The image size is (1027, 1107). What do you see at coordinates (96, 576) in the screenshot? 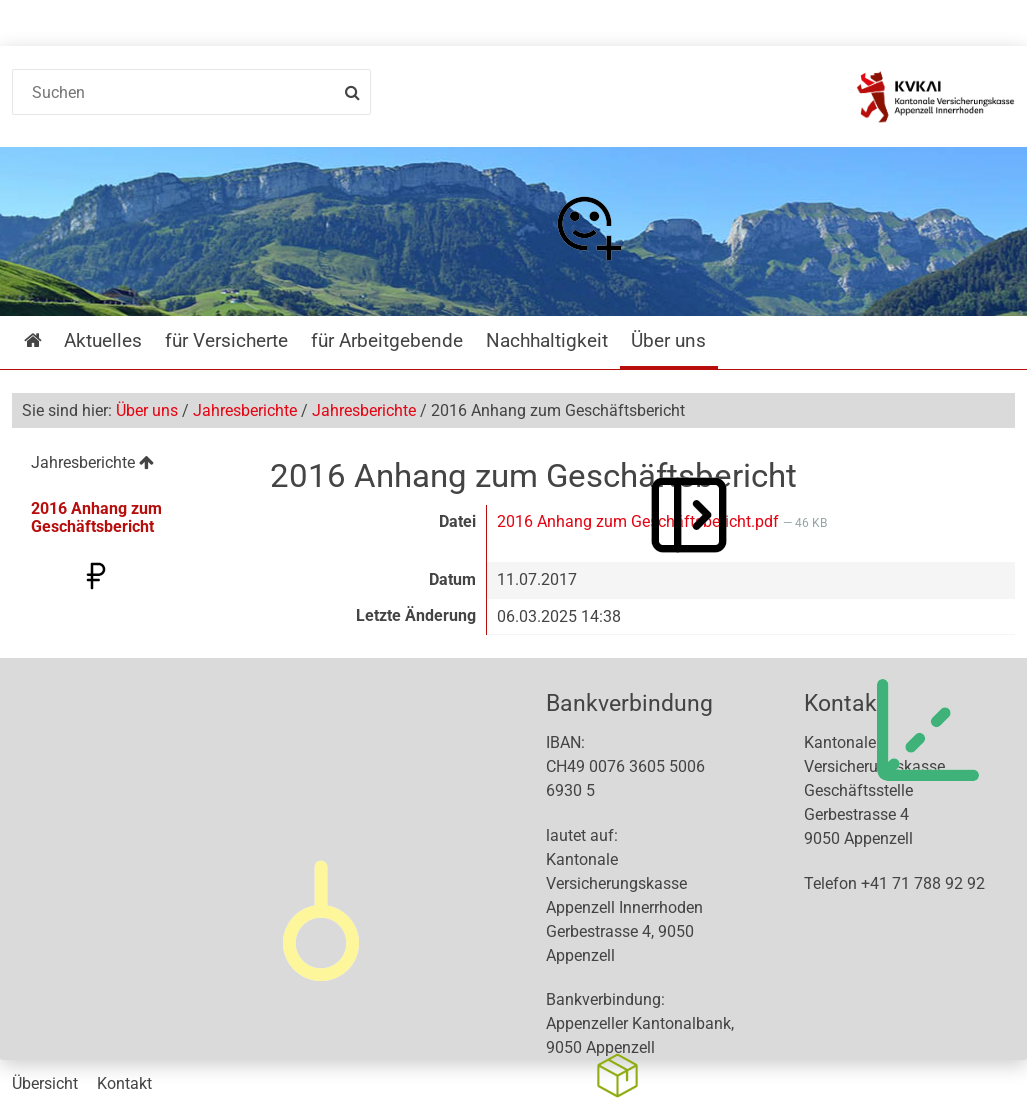
I see `indicates price or amount in russian rubles` at bounding box center [96, 576].